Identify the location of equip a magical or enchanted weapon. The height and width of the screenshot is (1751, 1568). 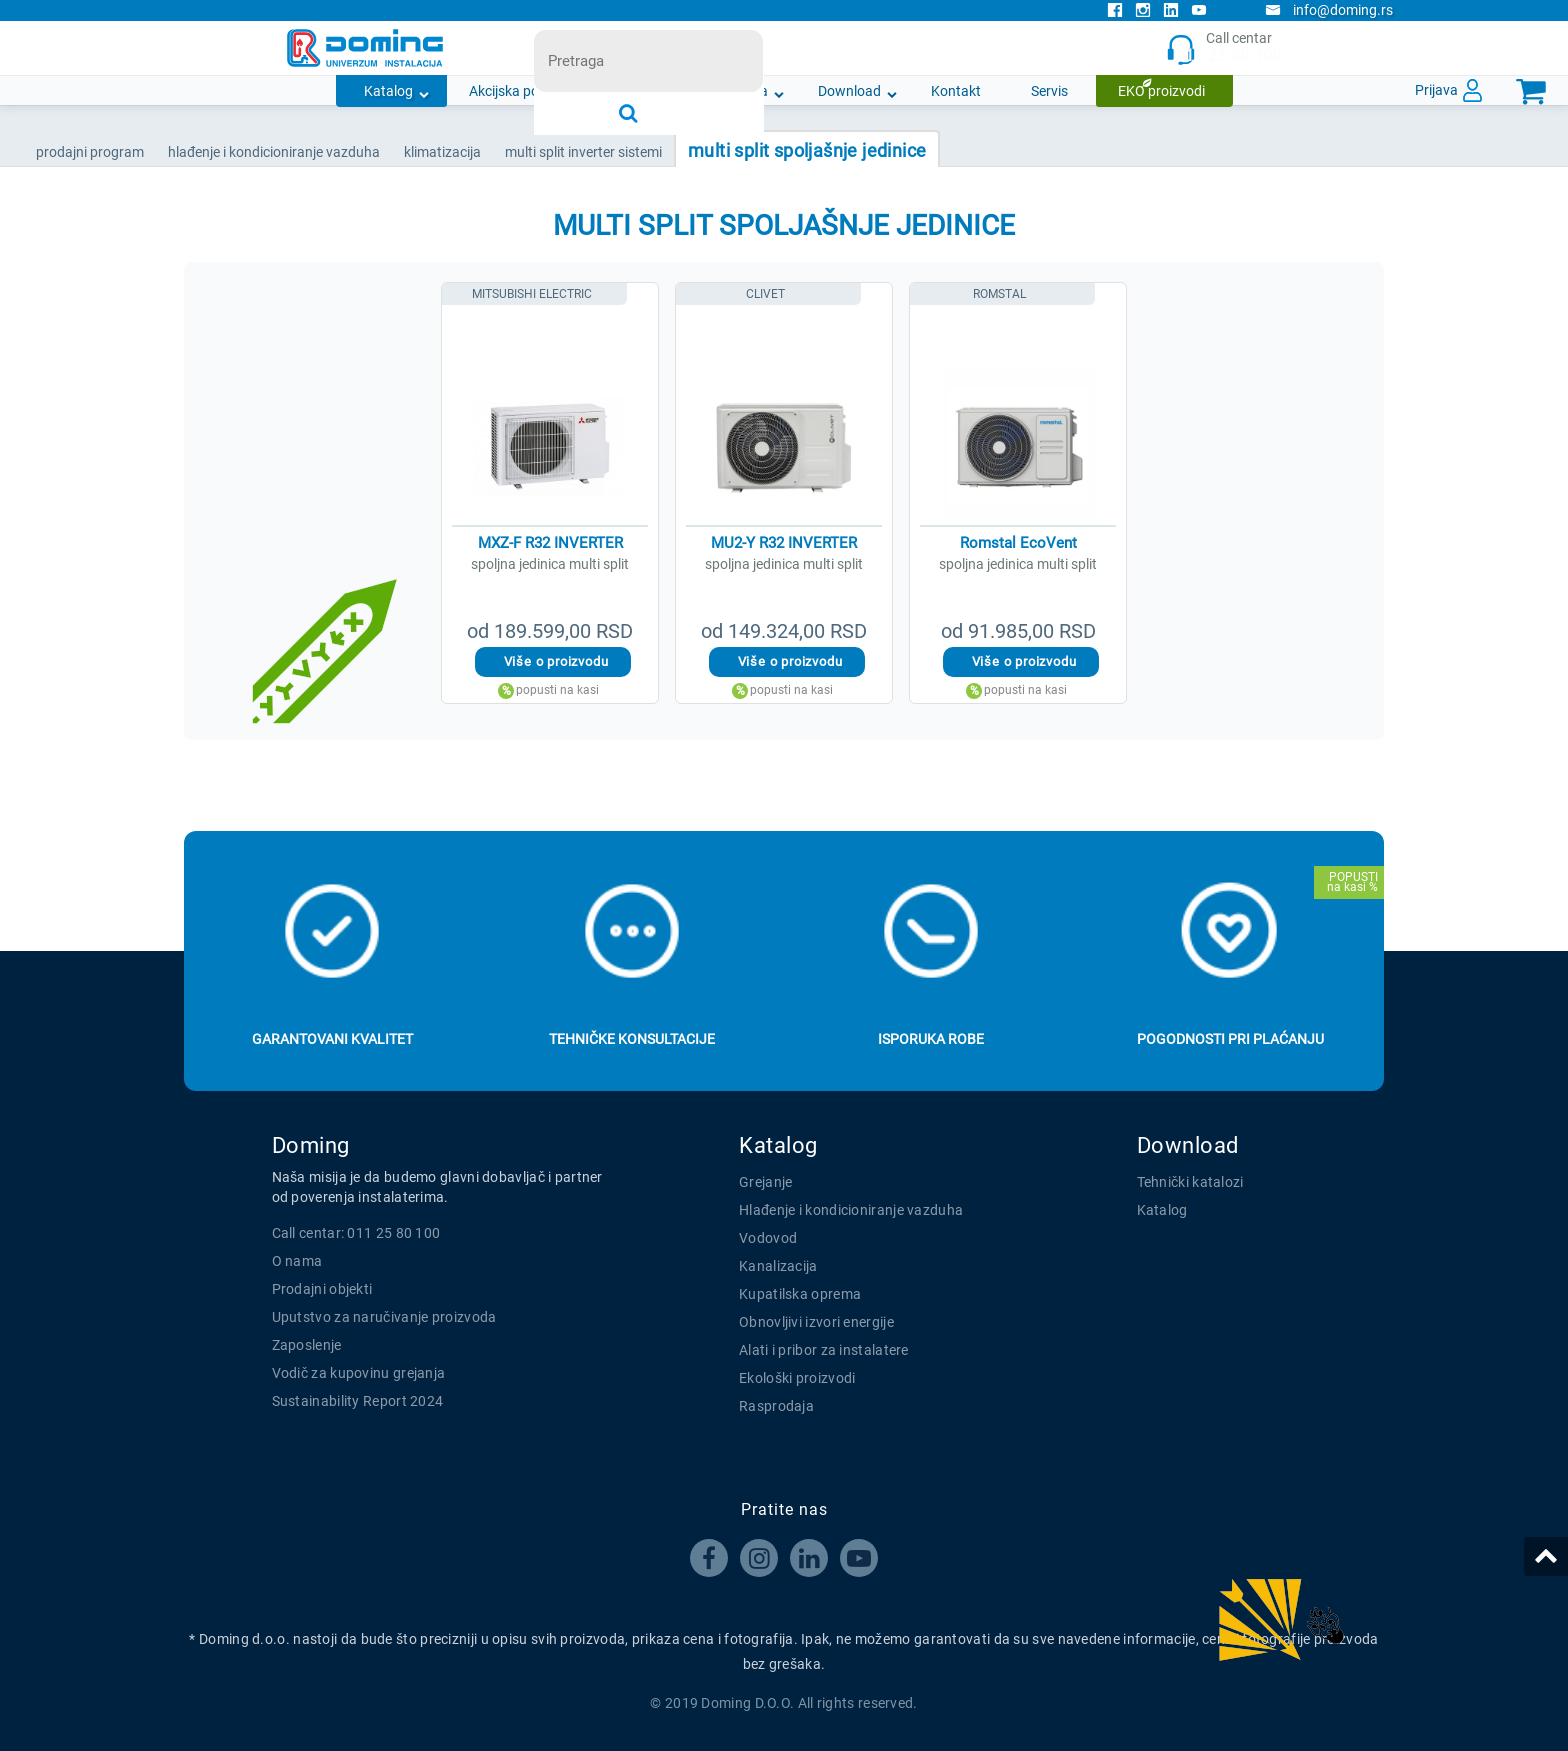
(324, 651).